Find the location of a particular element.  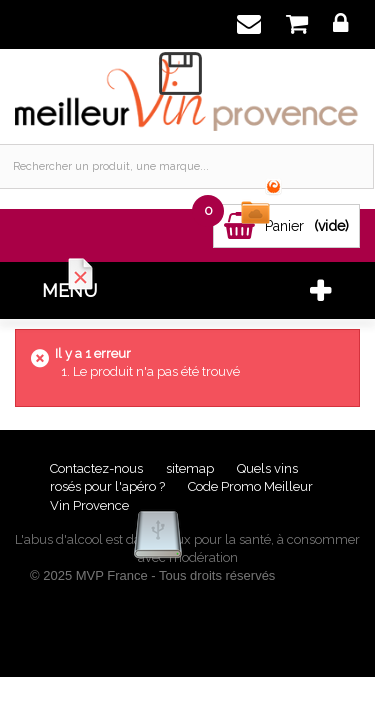

a broken or invalid symbolic link file is located at coordinates (80, 274).